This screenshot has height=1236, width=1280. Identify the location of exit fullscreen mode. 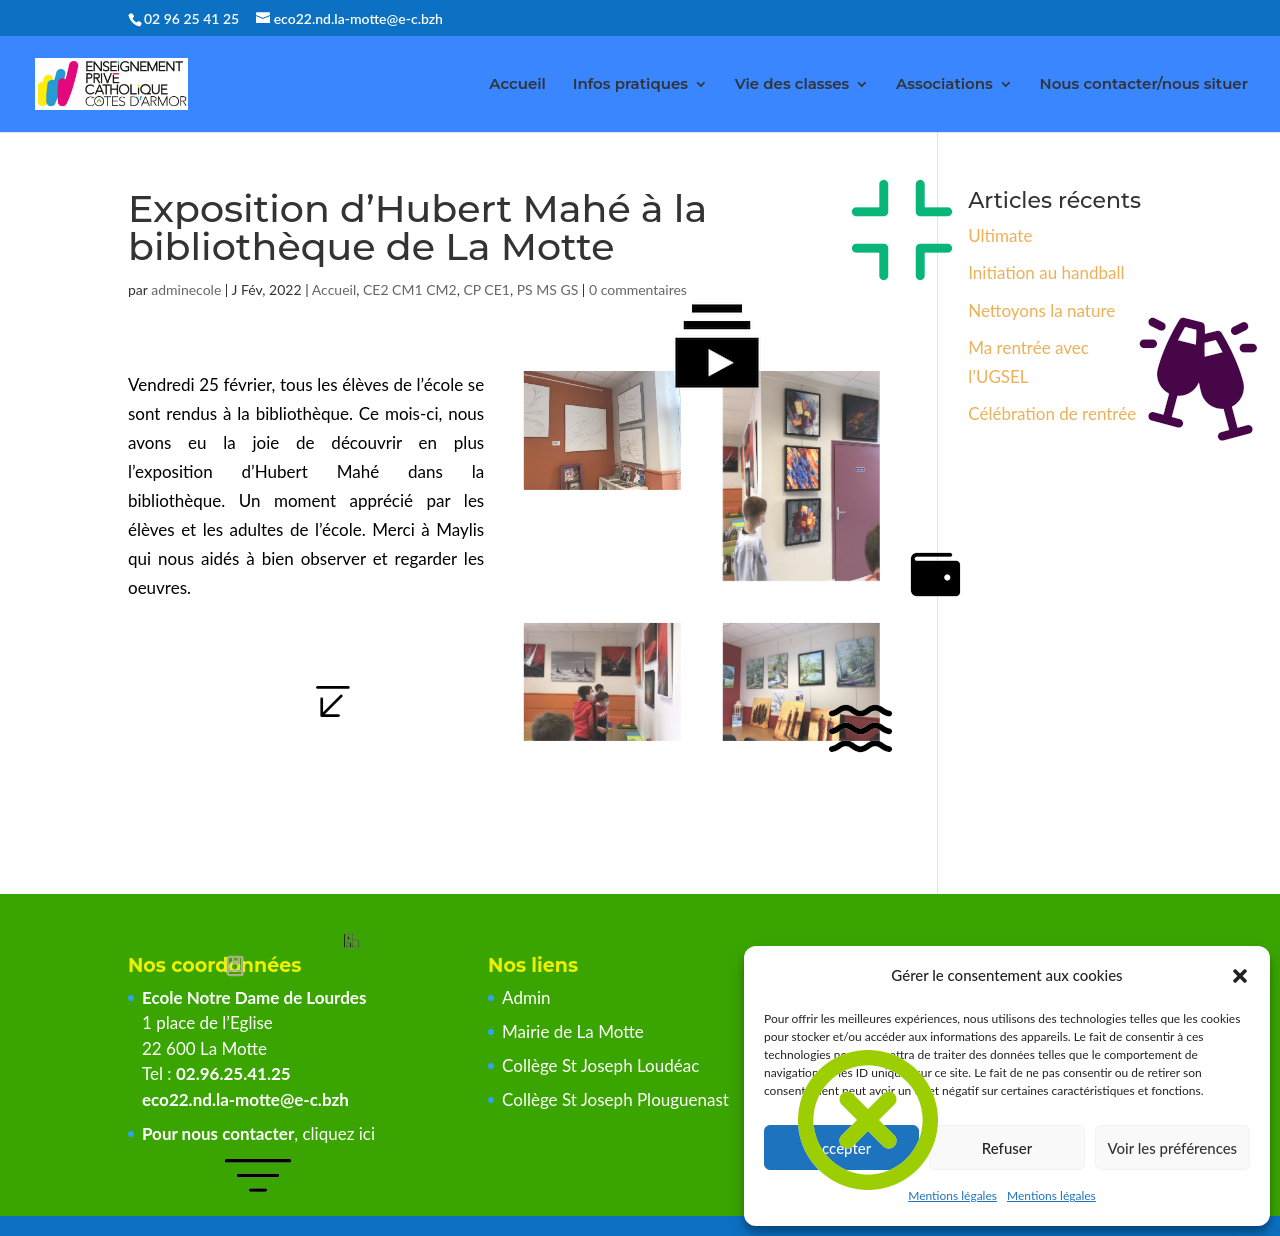
(902, 230).